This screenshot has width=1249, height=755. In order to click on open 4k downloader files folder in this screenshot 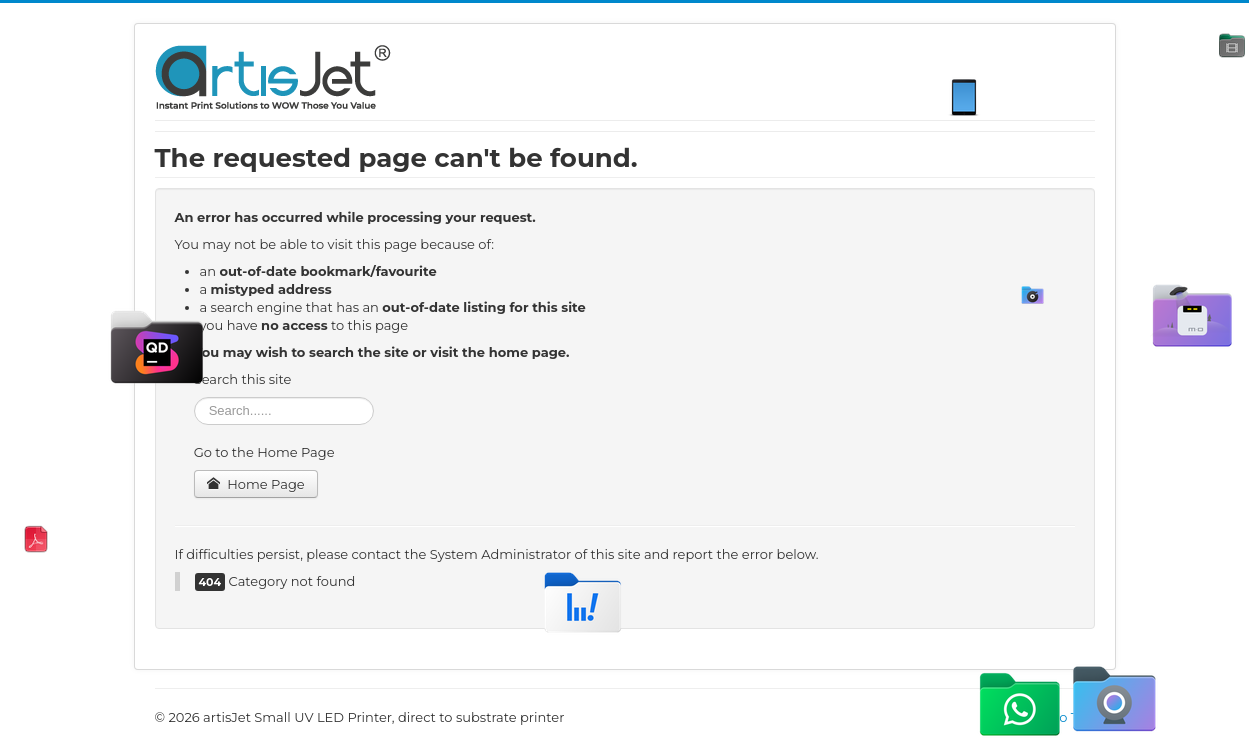, I will do `click(582, 604)`.